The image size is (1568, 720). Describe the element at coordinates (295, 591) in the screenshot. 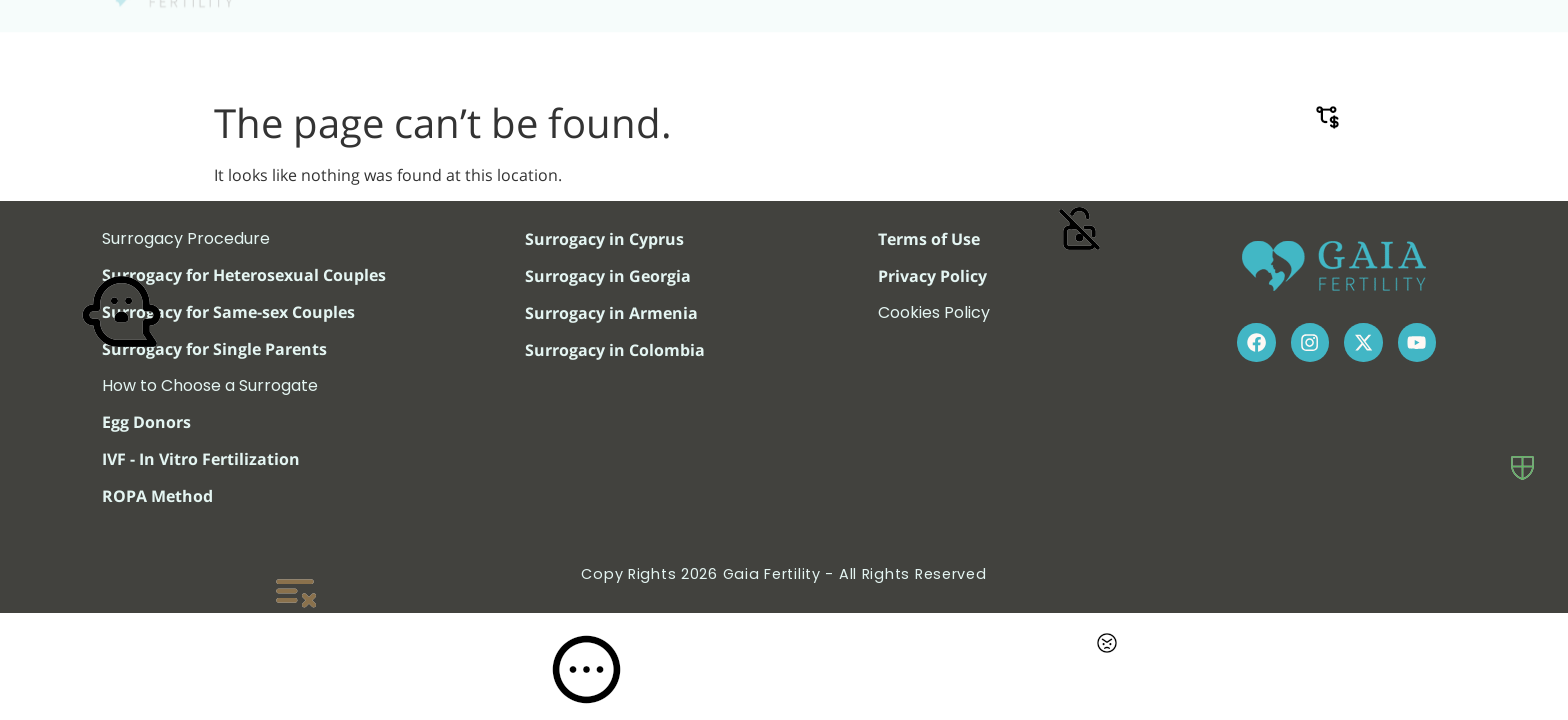

I see `remove a playlist` at that location.